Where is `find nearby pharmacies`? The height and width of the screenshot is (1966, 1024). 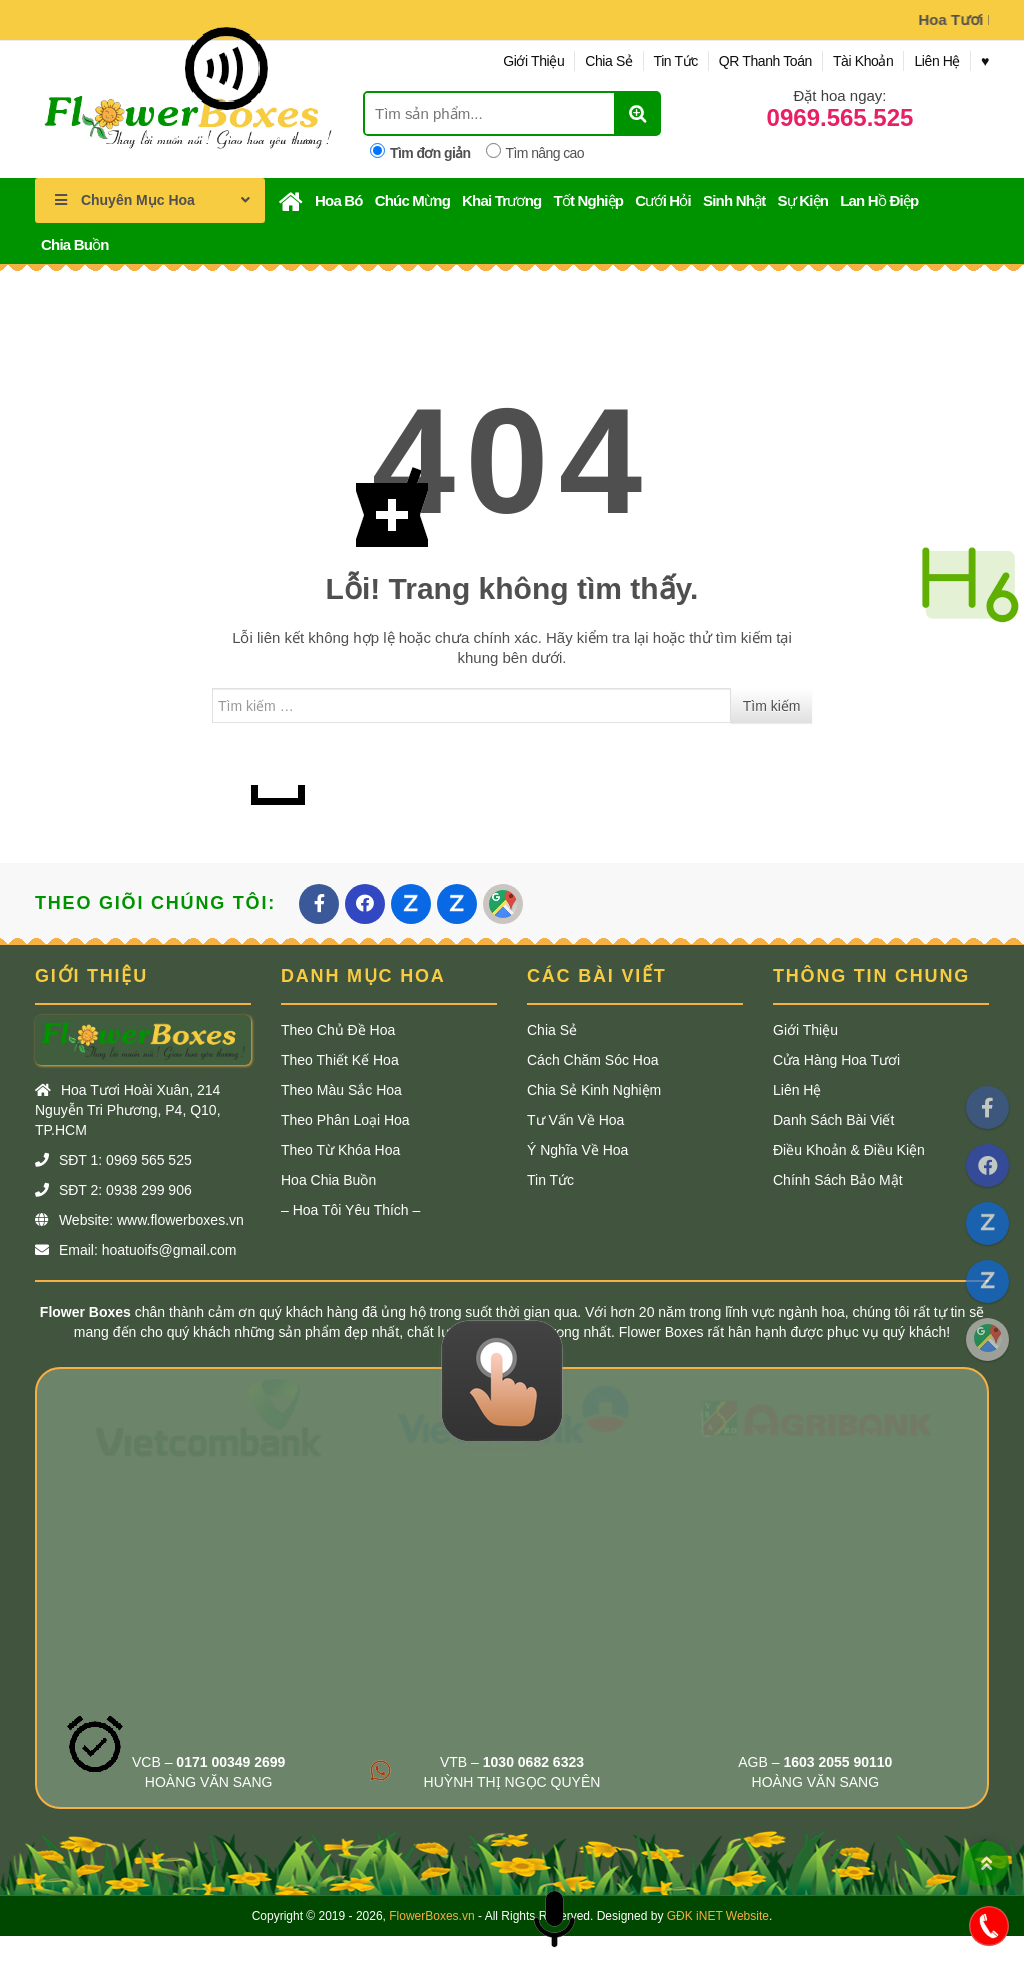 find nearby pharmacies is located at coordinates (392, 511).